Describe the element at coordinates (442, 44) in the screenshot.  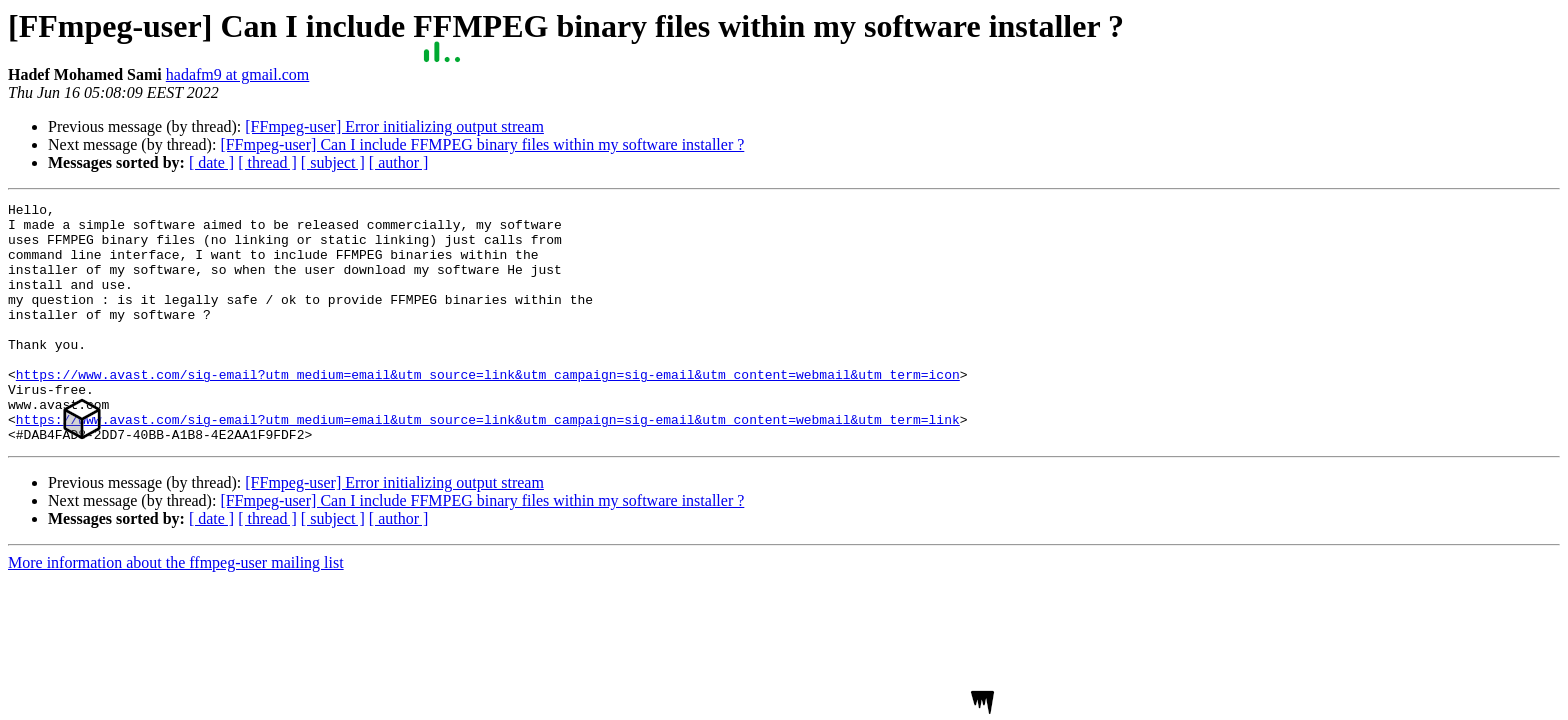
I see `indicates moderate signal strength` at that location.